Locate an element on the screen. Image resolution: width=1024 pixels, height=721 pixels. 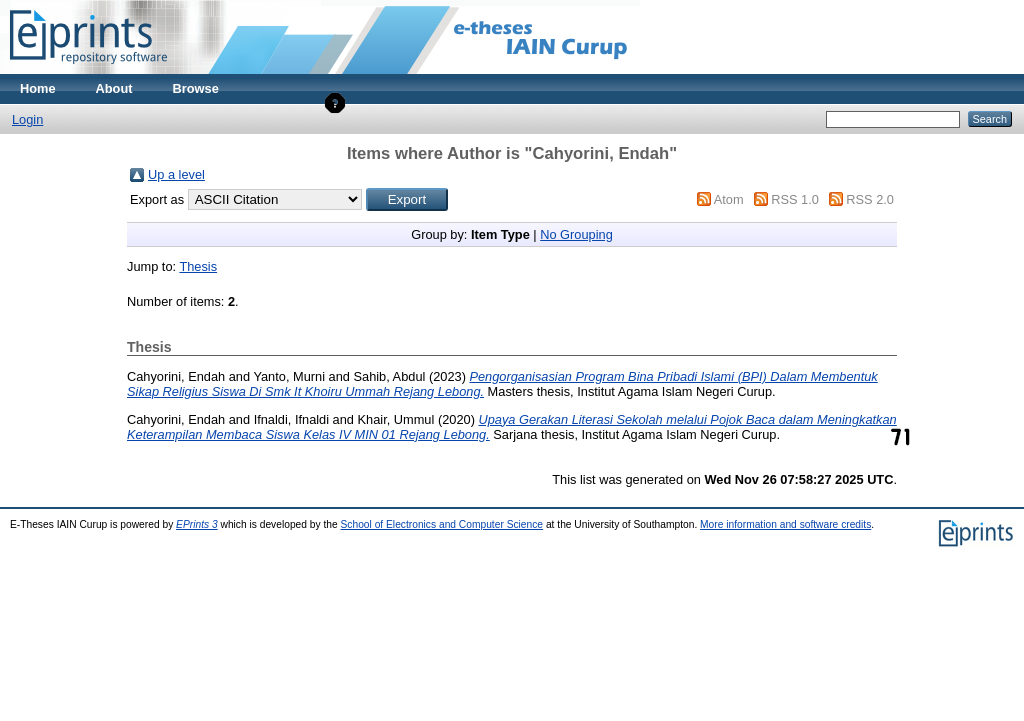
access help or support options is located at coordinates (335, 103).